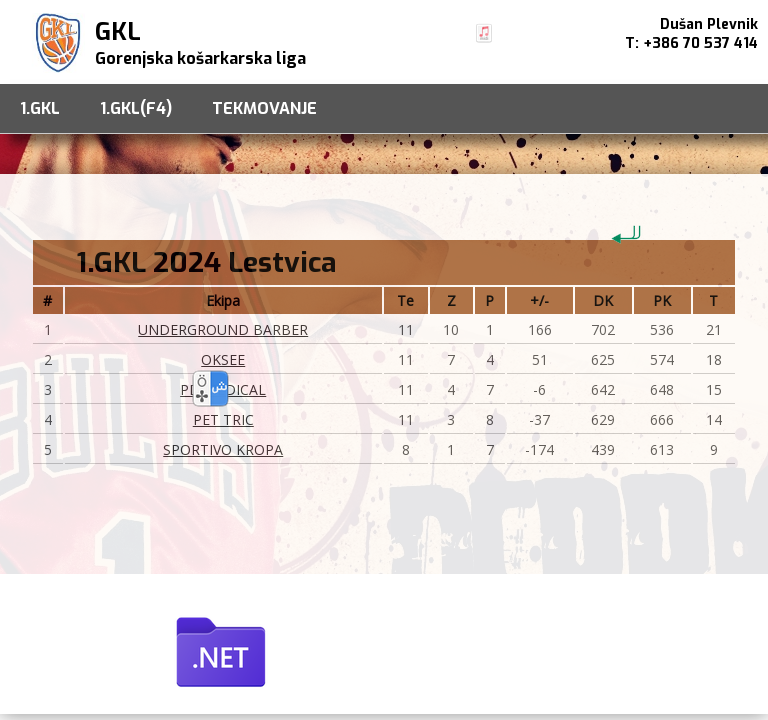  I want to click on open the character map application, so click(210, 388).